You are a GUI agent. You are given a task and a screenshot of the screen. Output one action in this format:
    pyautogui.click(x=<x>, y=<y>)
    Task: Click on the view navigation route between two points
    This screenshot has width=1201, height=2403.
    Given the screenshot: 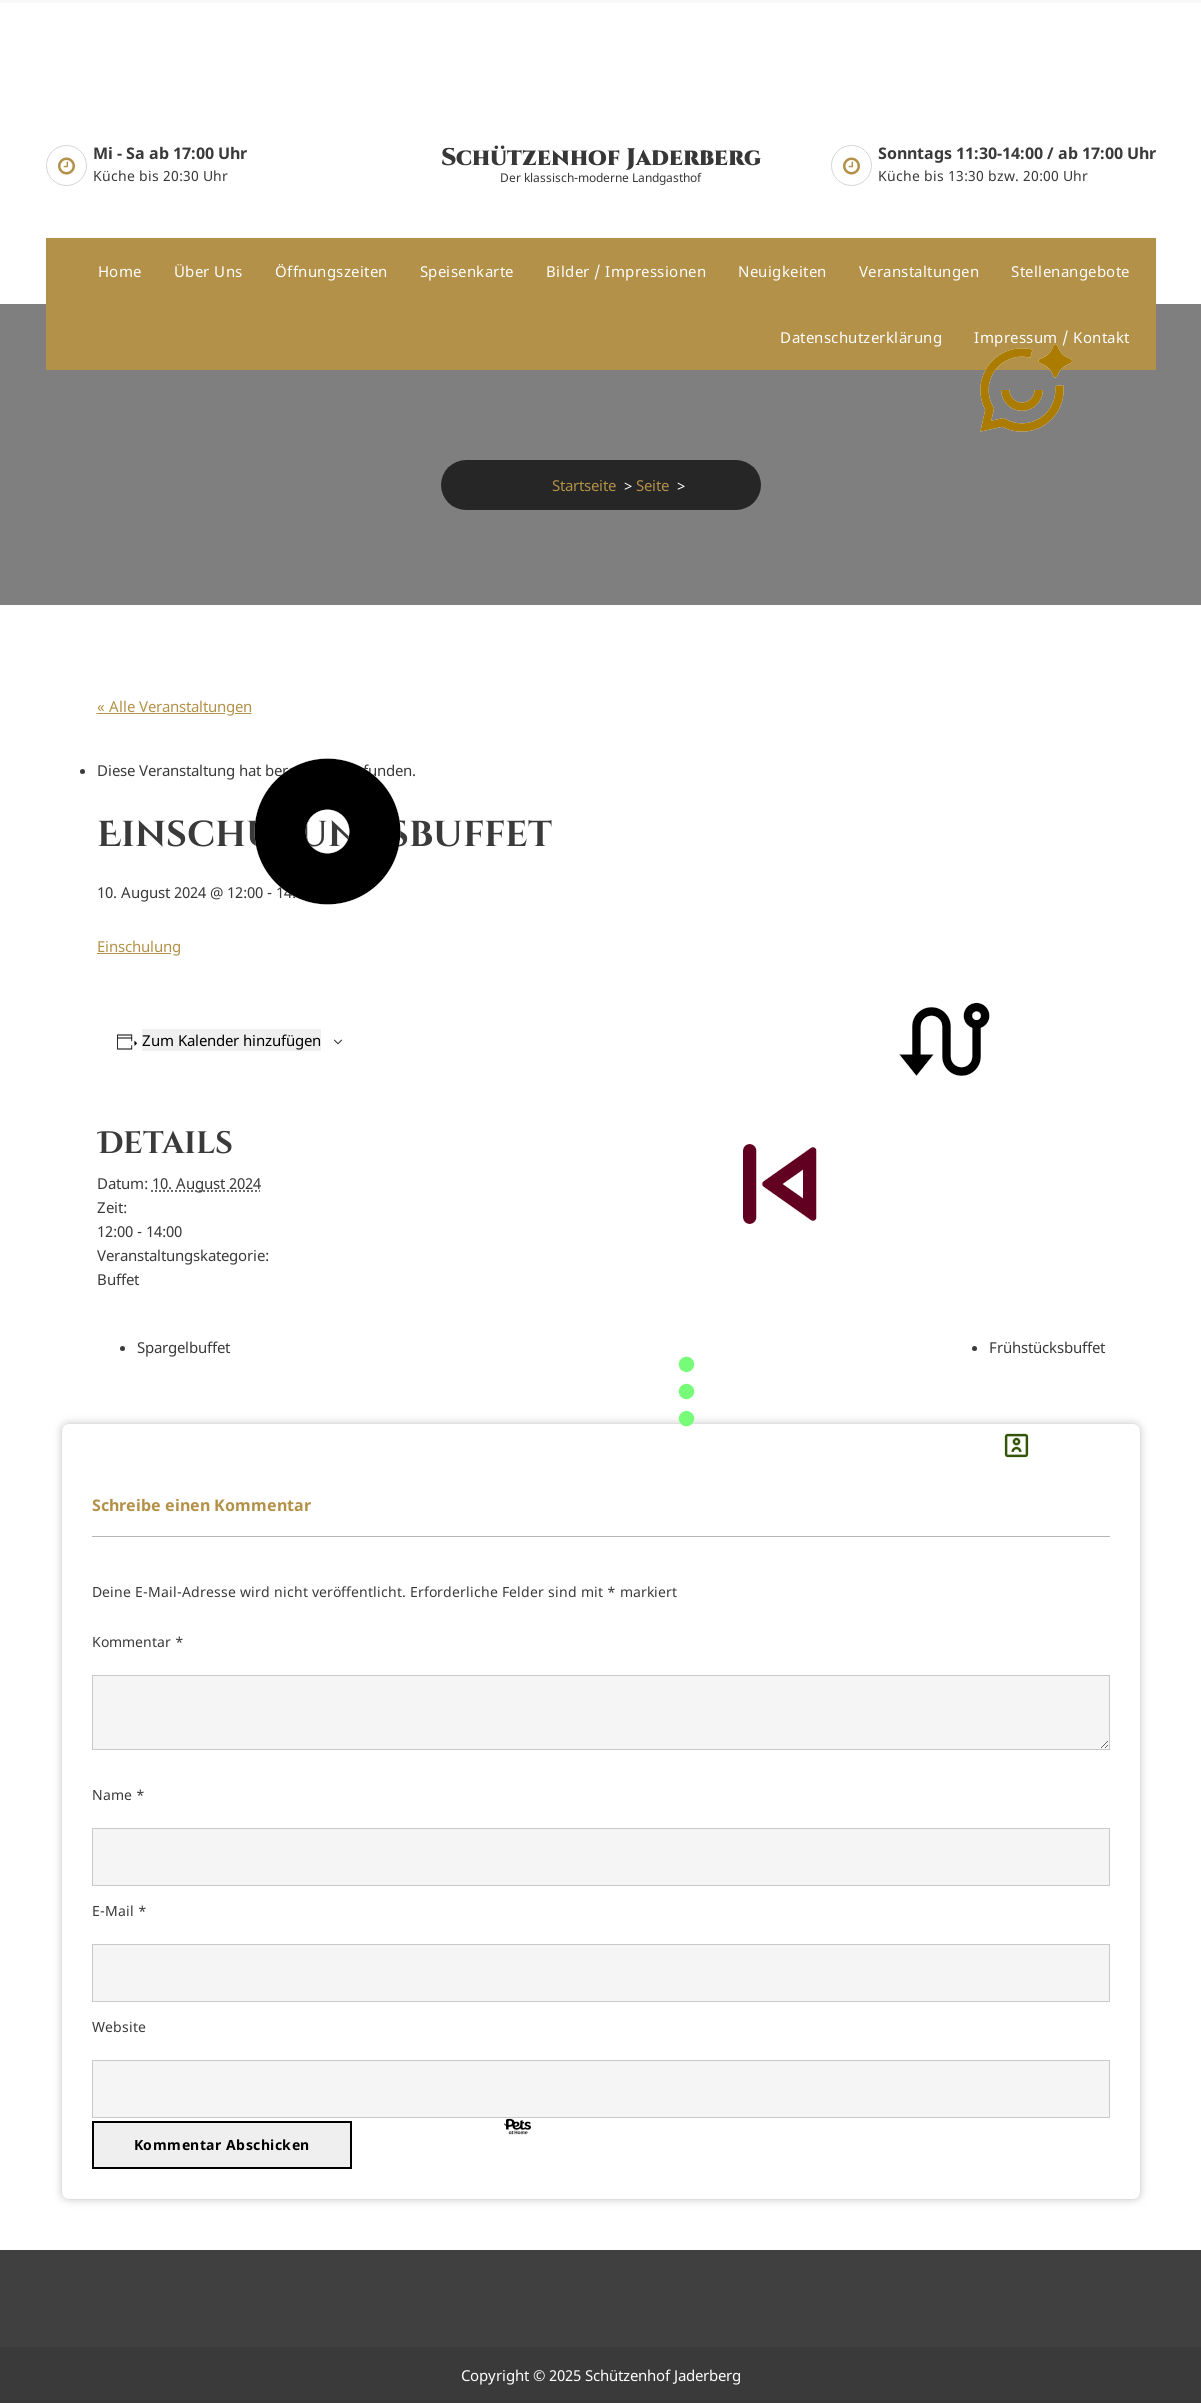 What is the action you would take?
    pyautogui.click(x=946, y=1041)
    